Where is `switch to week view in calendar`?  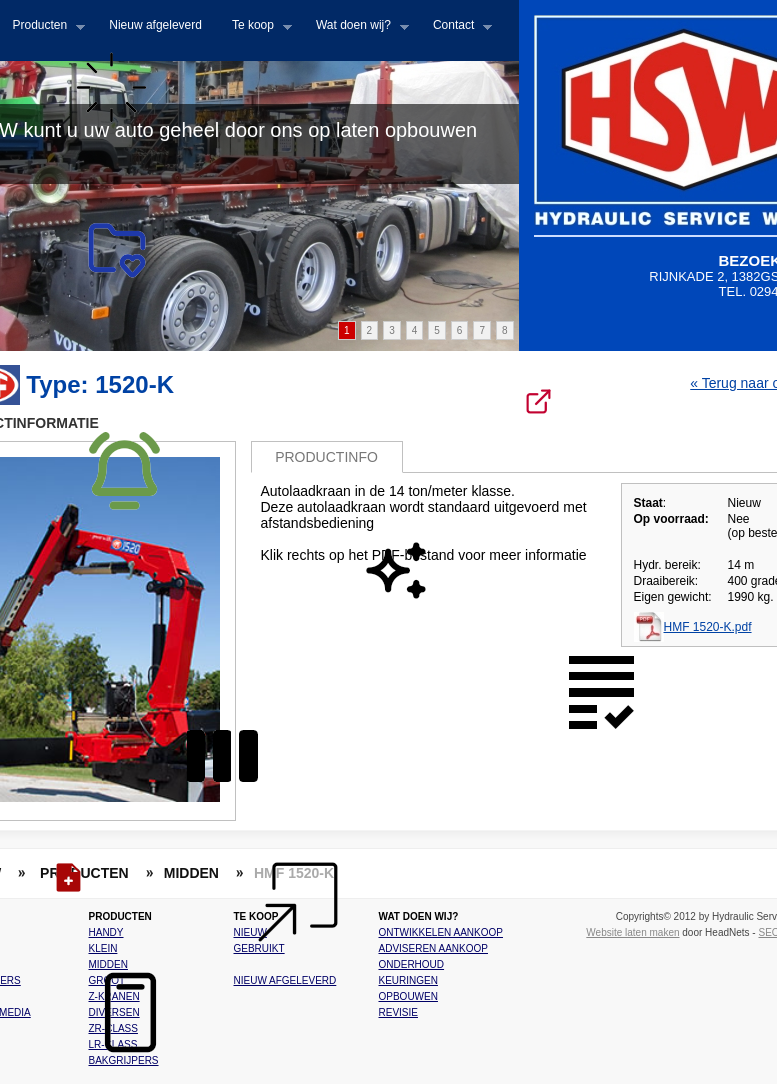
switch to week view in calendar is located at coordinates (224, 756).